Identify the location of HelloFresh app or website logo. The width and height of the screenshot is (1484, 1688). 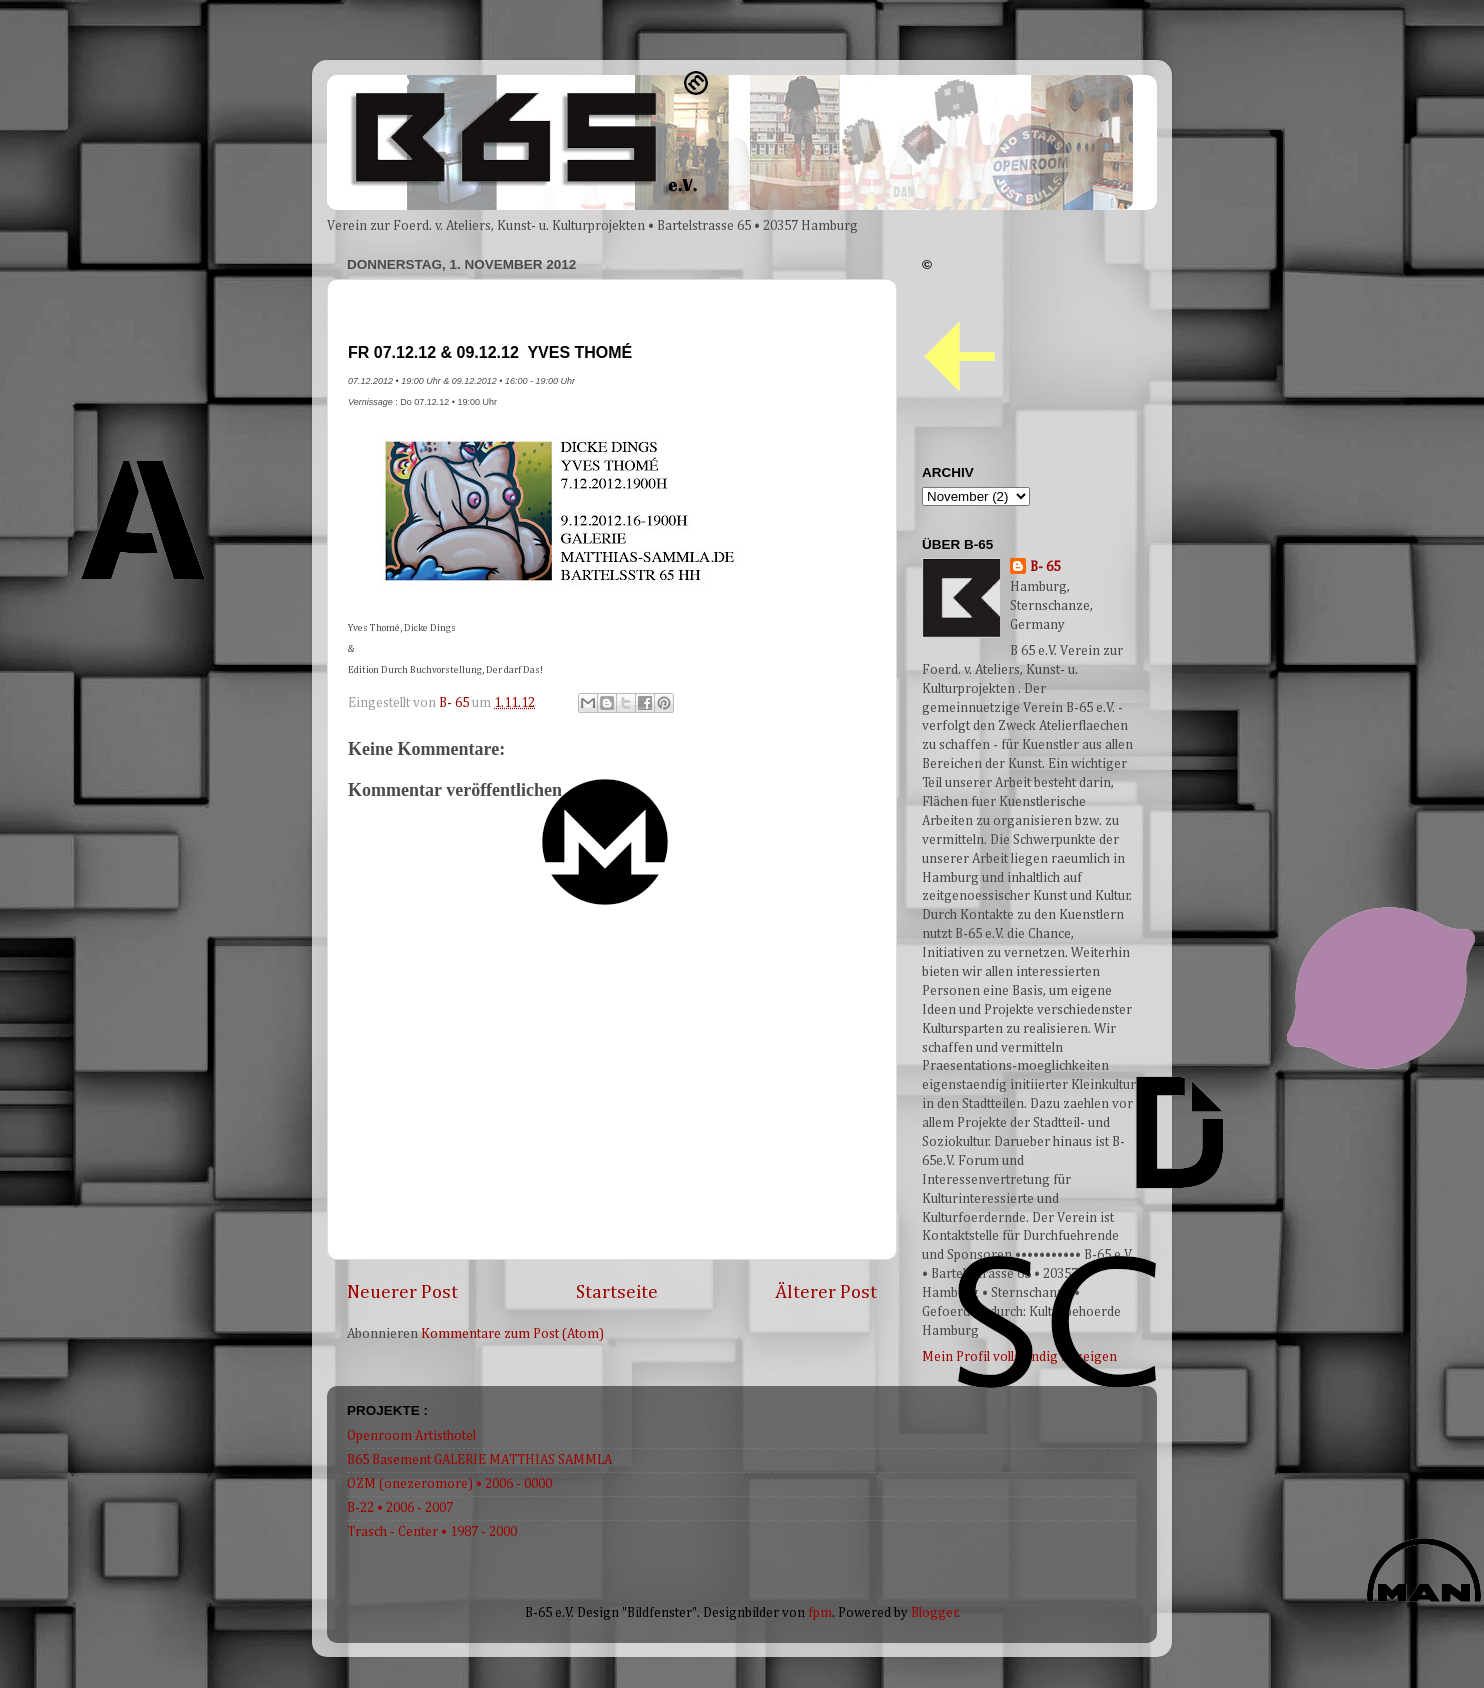
(1381, 988).